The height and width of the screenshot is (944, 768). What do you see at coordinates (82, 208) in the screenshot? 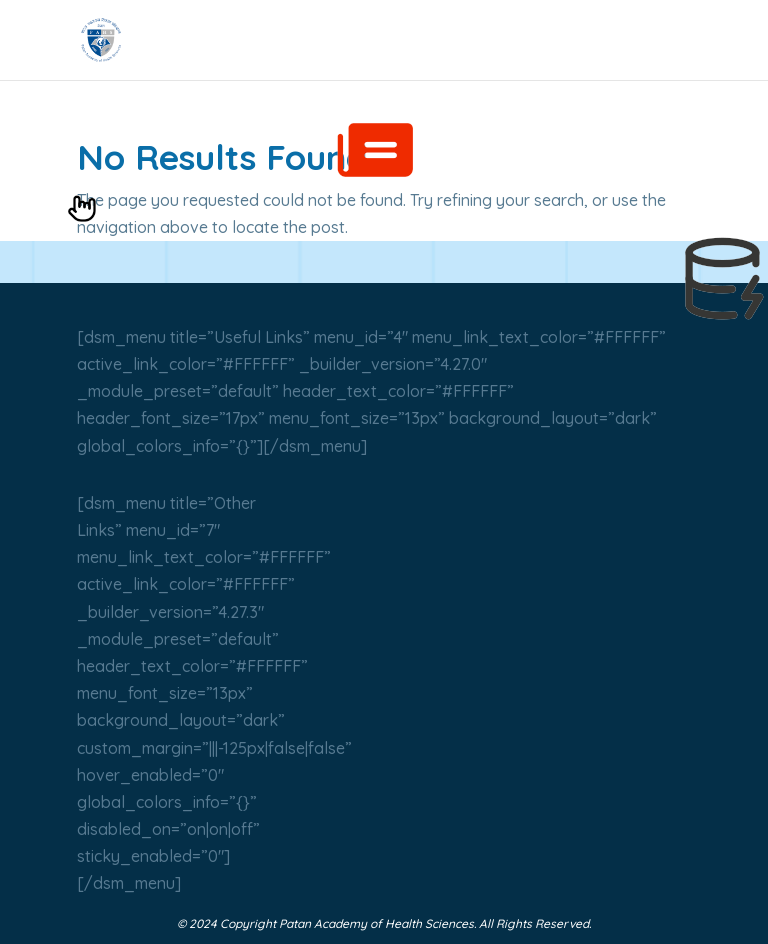
I see `rock on or metal hand gesture` at bounding box center [82, 208].